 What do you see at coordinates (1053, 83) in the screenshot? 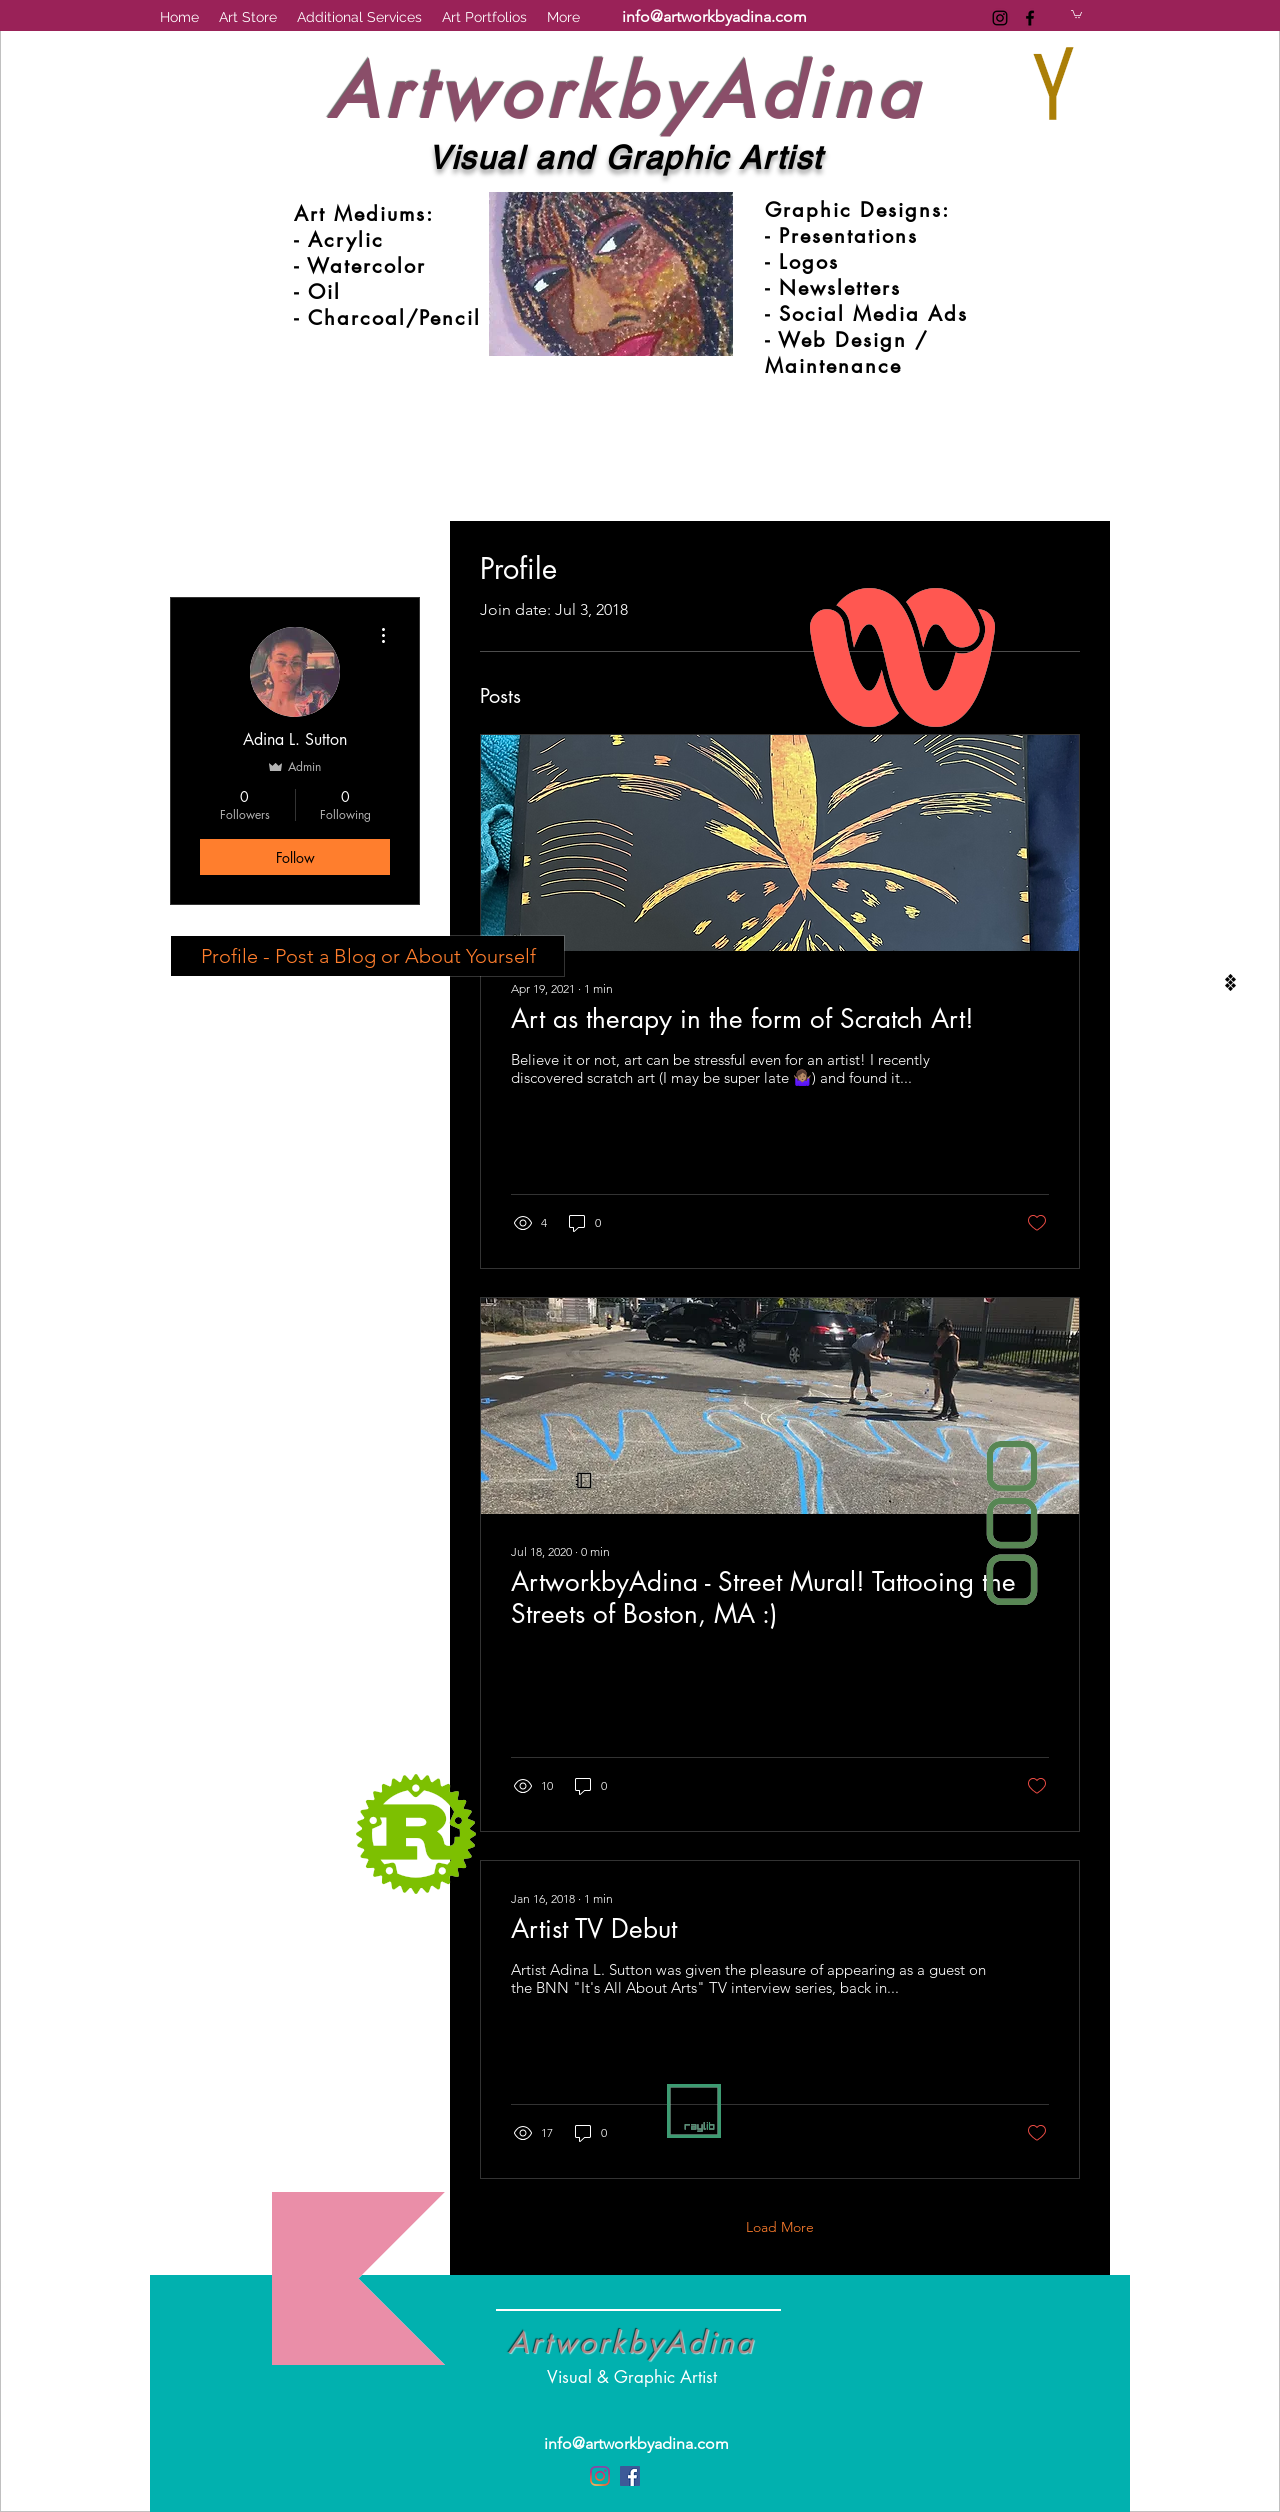
I see `yandex international logo` at bounding box center [1053, 83].